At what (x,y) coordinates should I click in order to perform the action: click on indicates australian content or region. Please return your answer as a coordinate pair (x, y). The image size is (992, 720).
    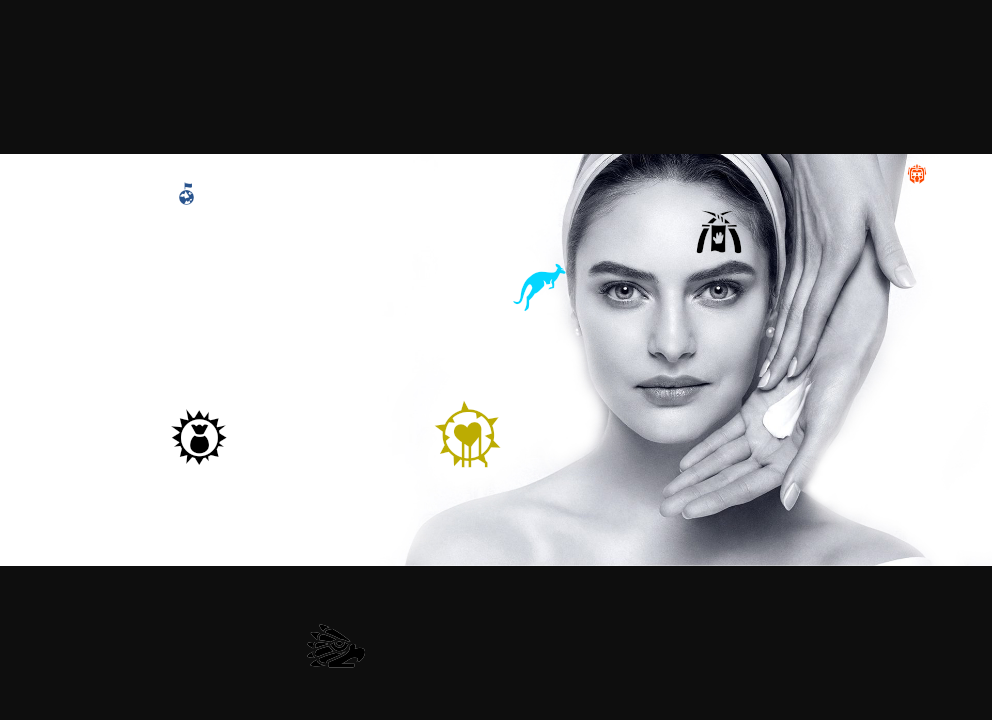
    Looking at the image, I should click on (539, 287).